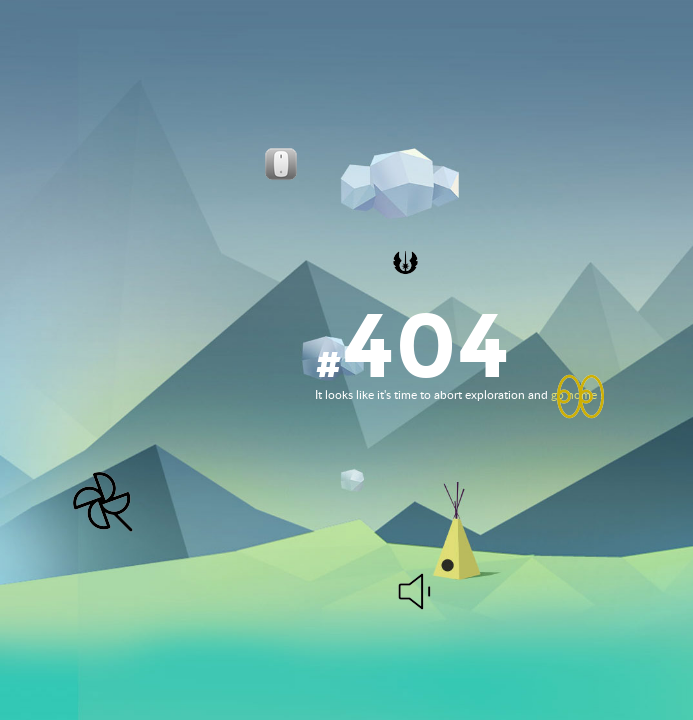 The width and height of the screenshot is (693, 720). What do you see at coordinates (405, 262) in the screenshot?
I see `indicates Jedi Order affiliation or Star Wars themed content` at bounding box center [405, 262].